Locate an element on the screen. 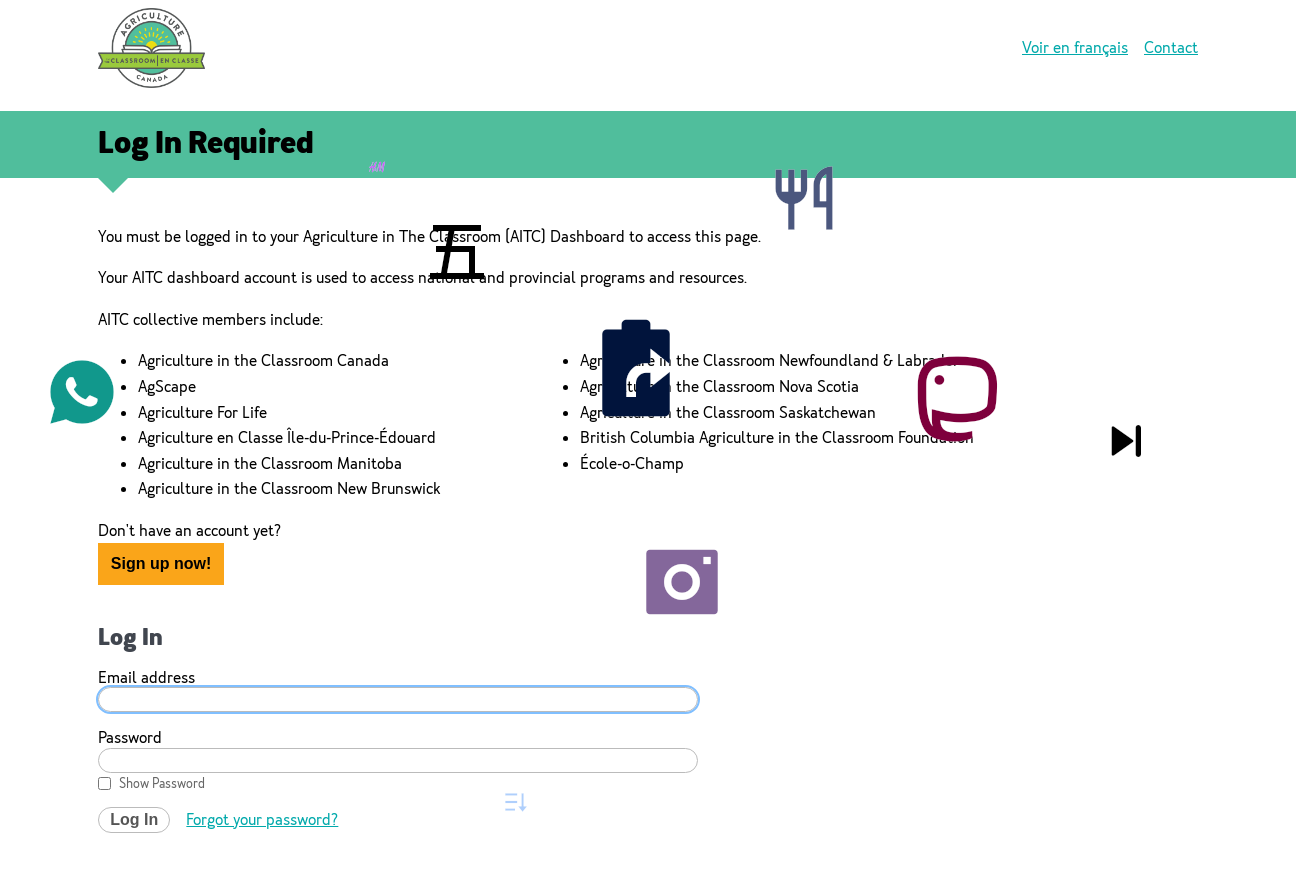  sort items in descending order is located at coordinates (515, 802).